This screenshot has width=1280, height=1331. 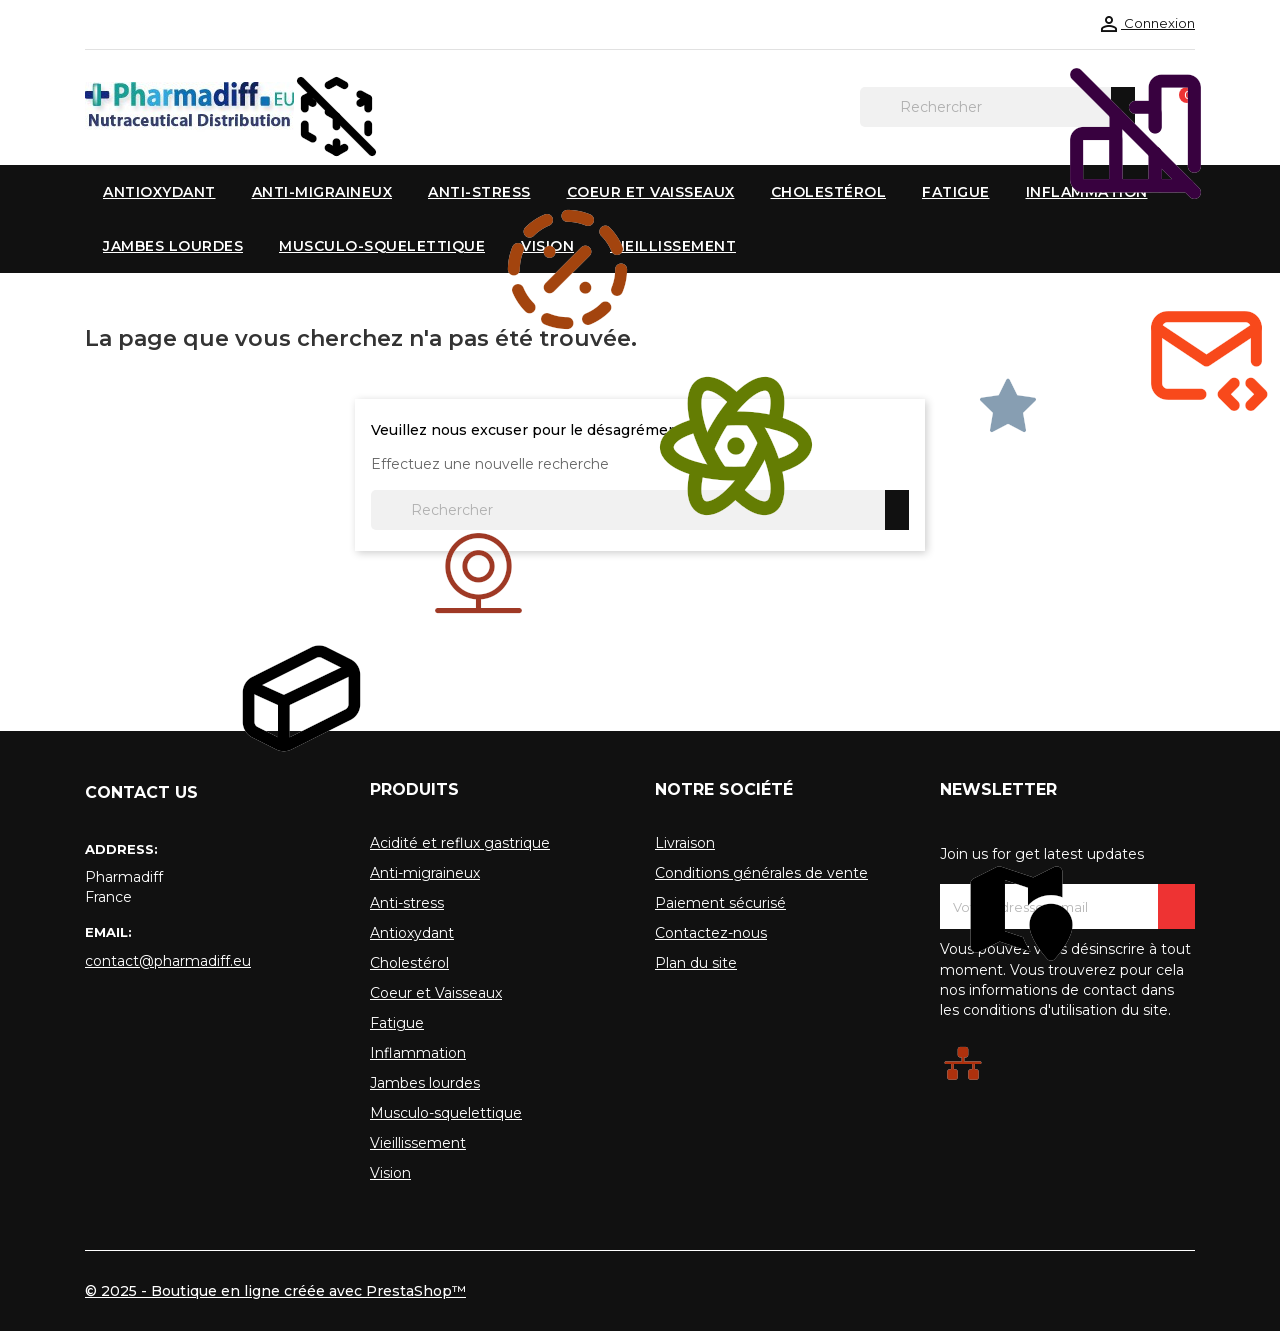 I want to click on indicates a favorited or starred item, so click(x=1008, y=408).